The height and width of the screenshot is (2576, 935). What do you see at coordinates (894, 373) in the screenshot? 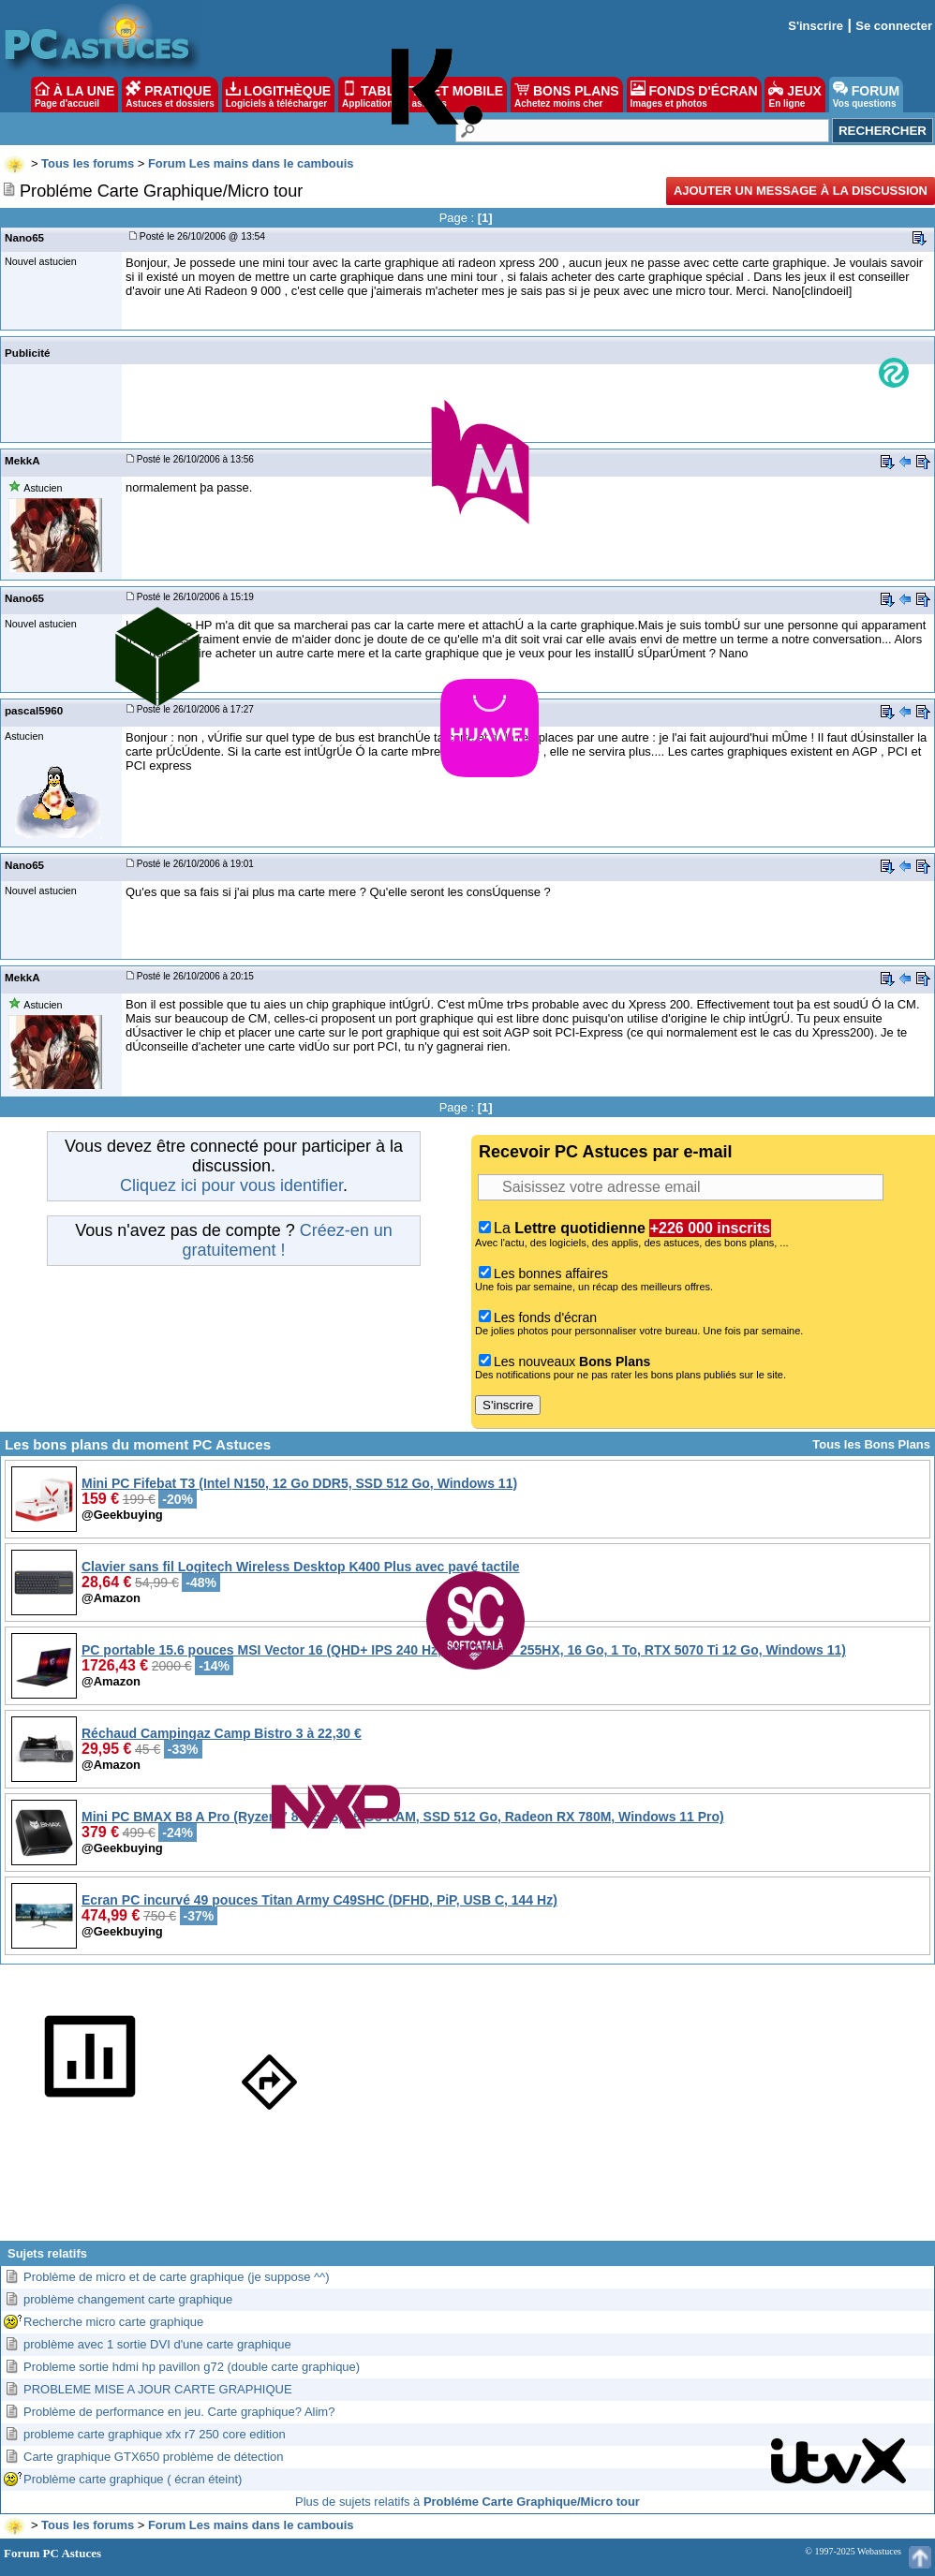
I see `open Roboflow app or website` at bounding box center [894, 373].